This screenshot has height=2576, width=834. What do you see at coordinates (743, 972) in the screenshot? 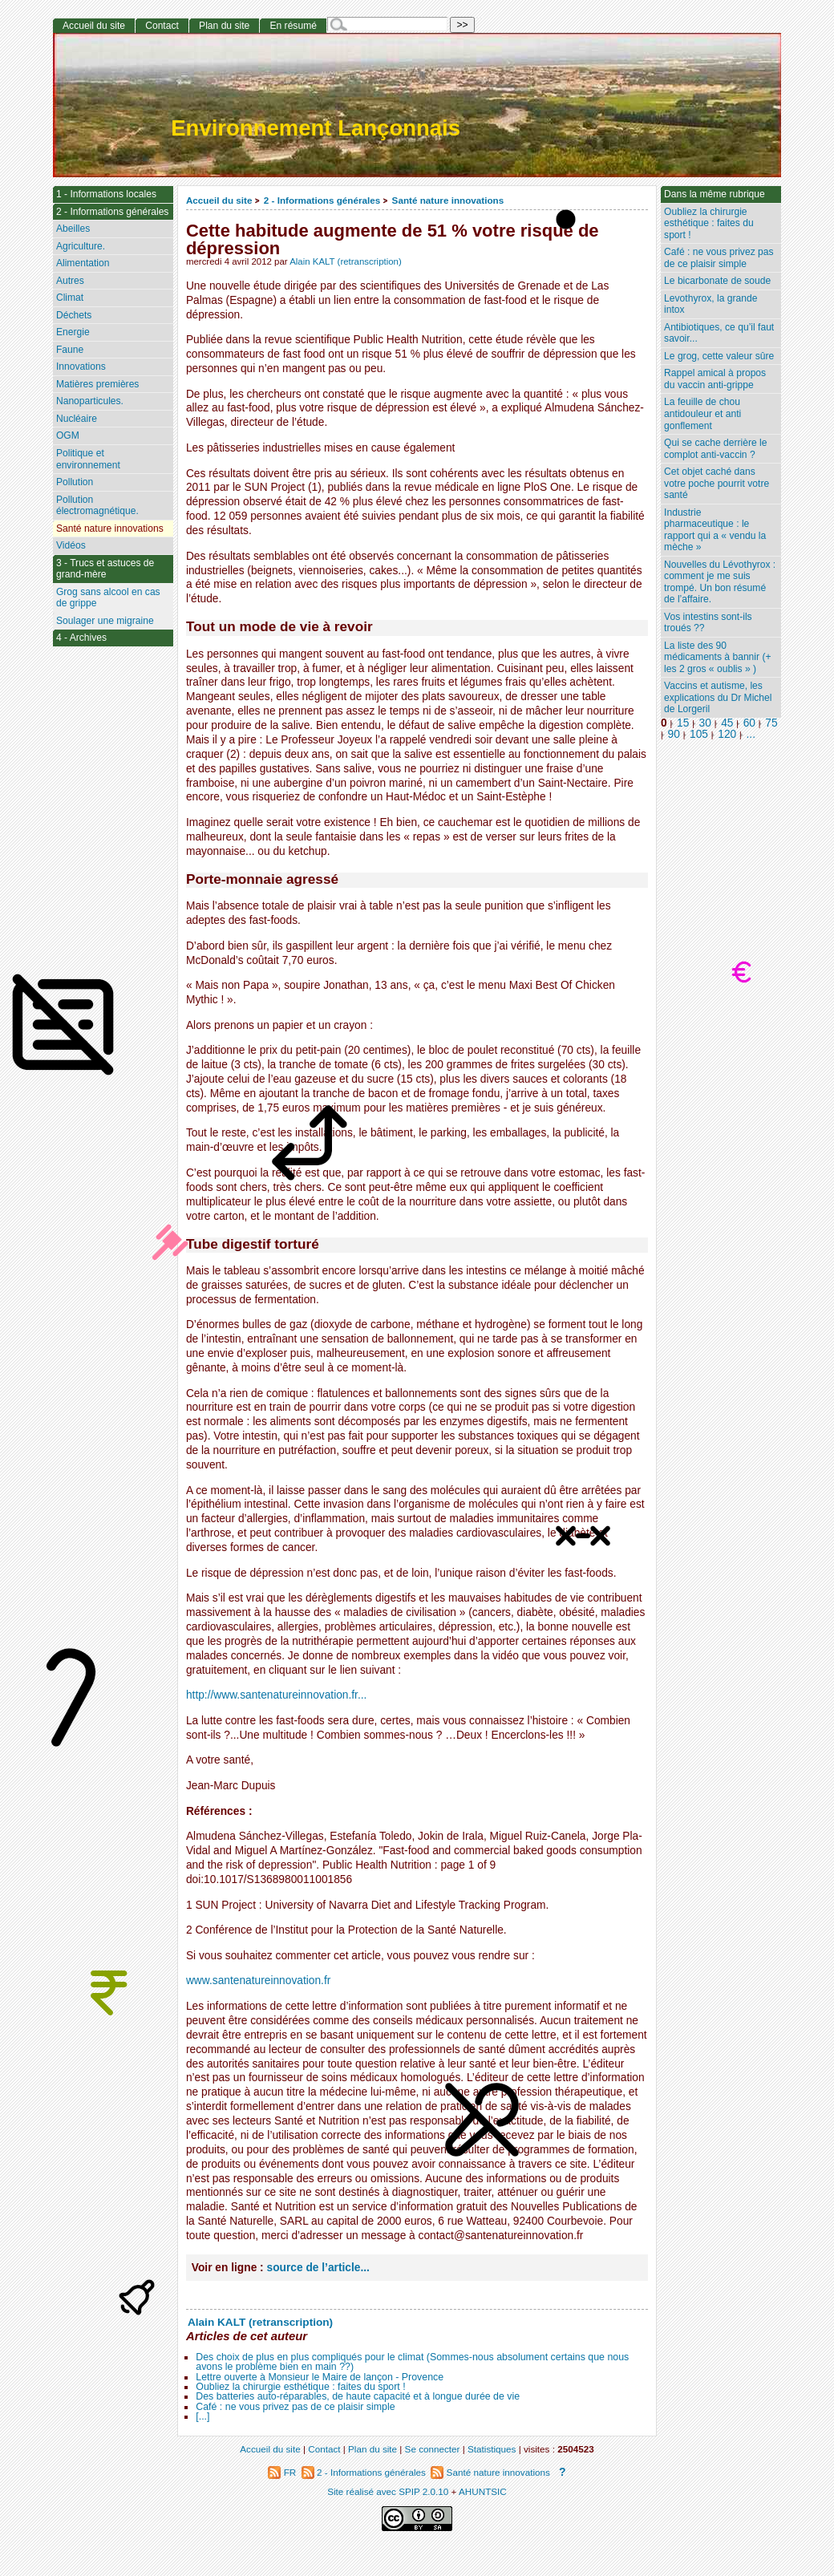
I see `indicates euro currency or pricing` at bounding box center [743, 972].